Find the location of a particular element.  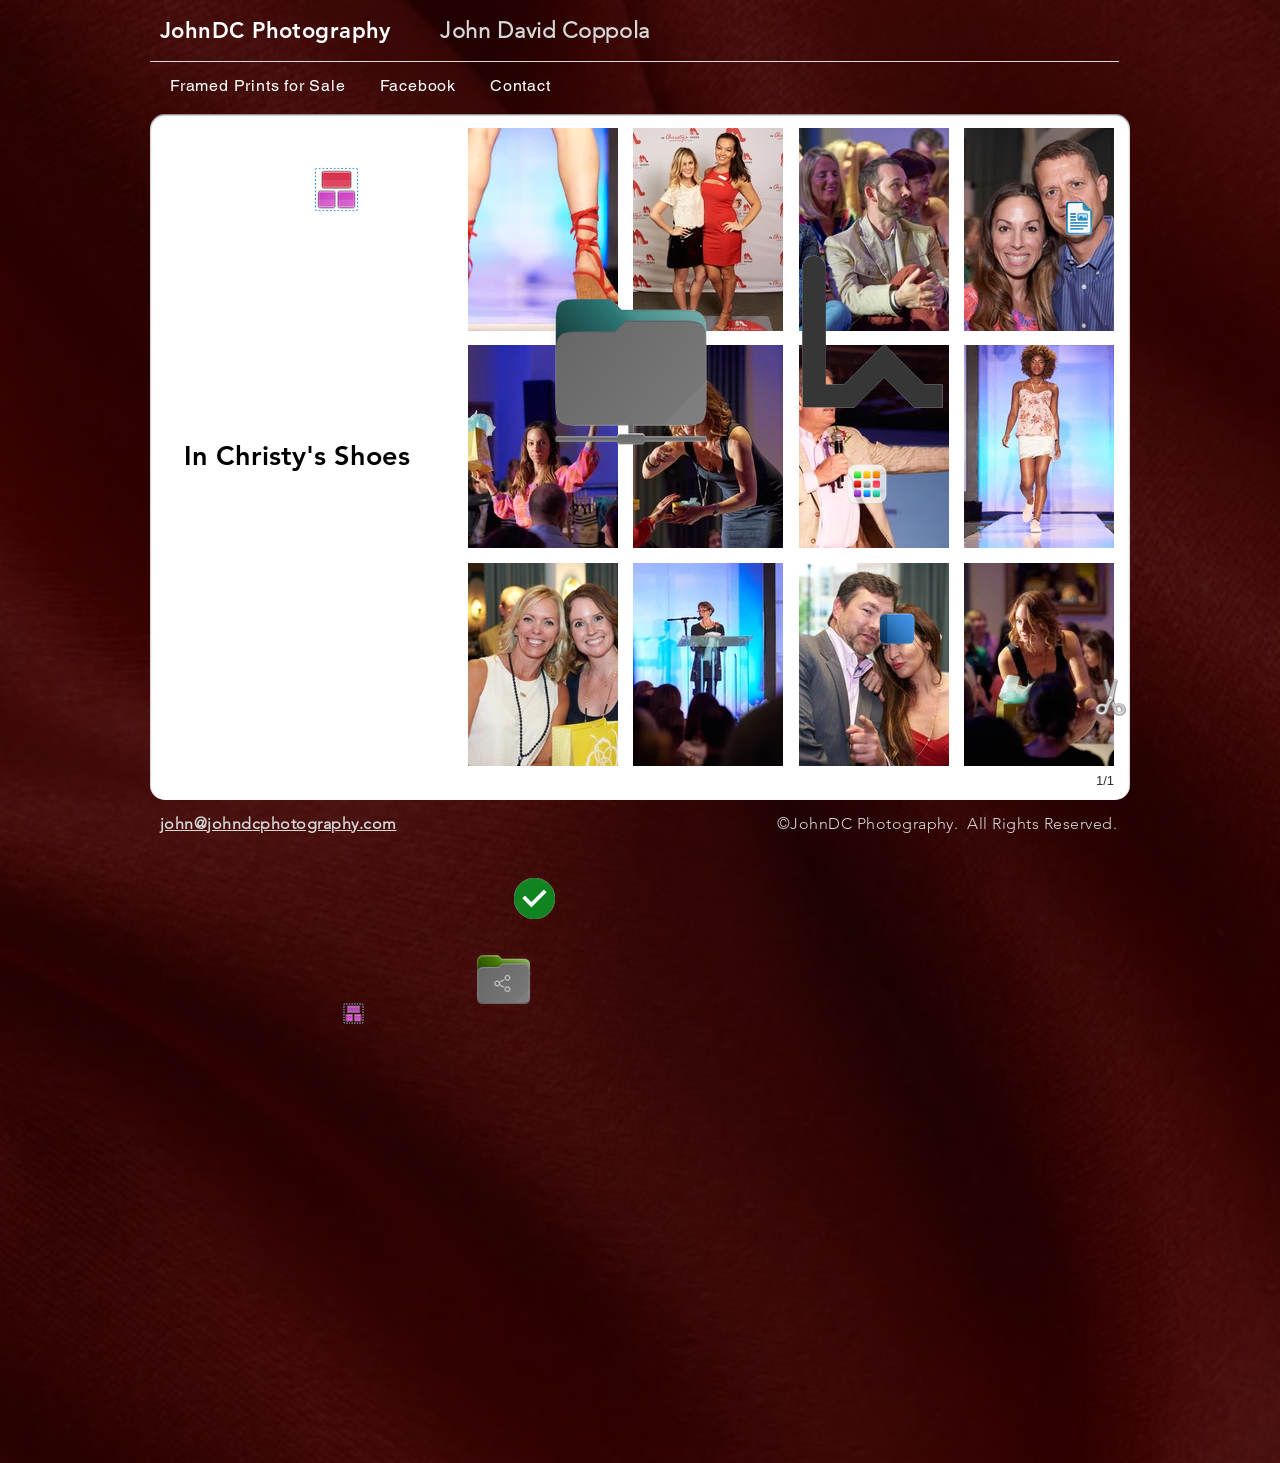

open your public shared folder is located at coordinates (503, 979).